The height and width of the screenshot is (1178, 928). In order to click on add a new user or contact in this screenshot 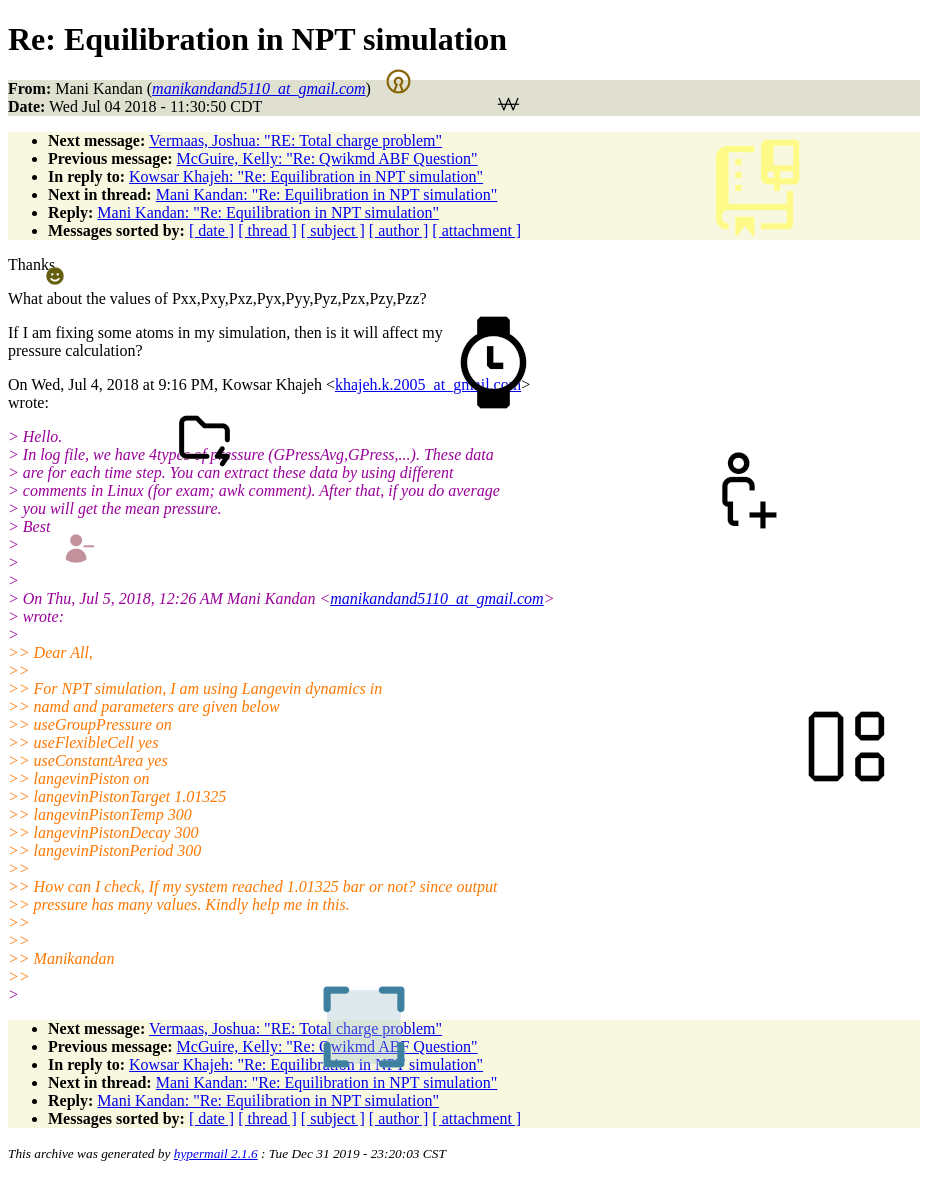, I will do `click(738, 490)`.